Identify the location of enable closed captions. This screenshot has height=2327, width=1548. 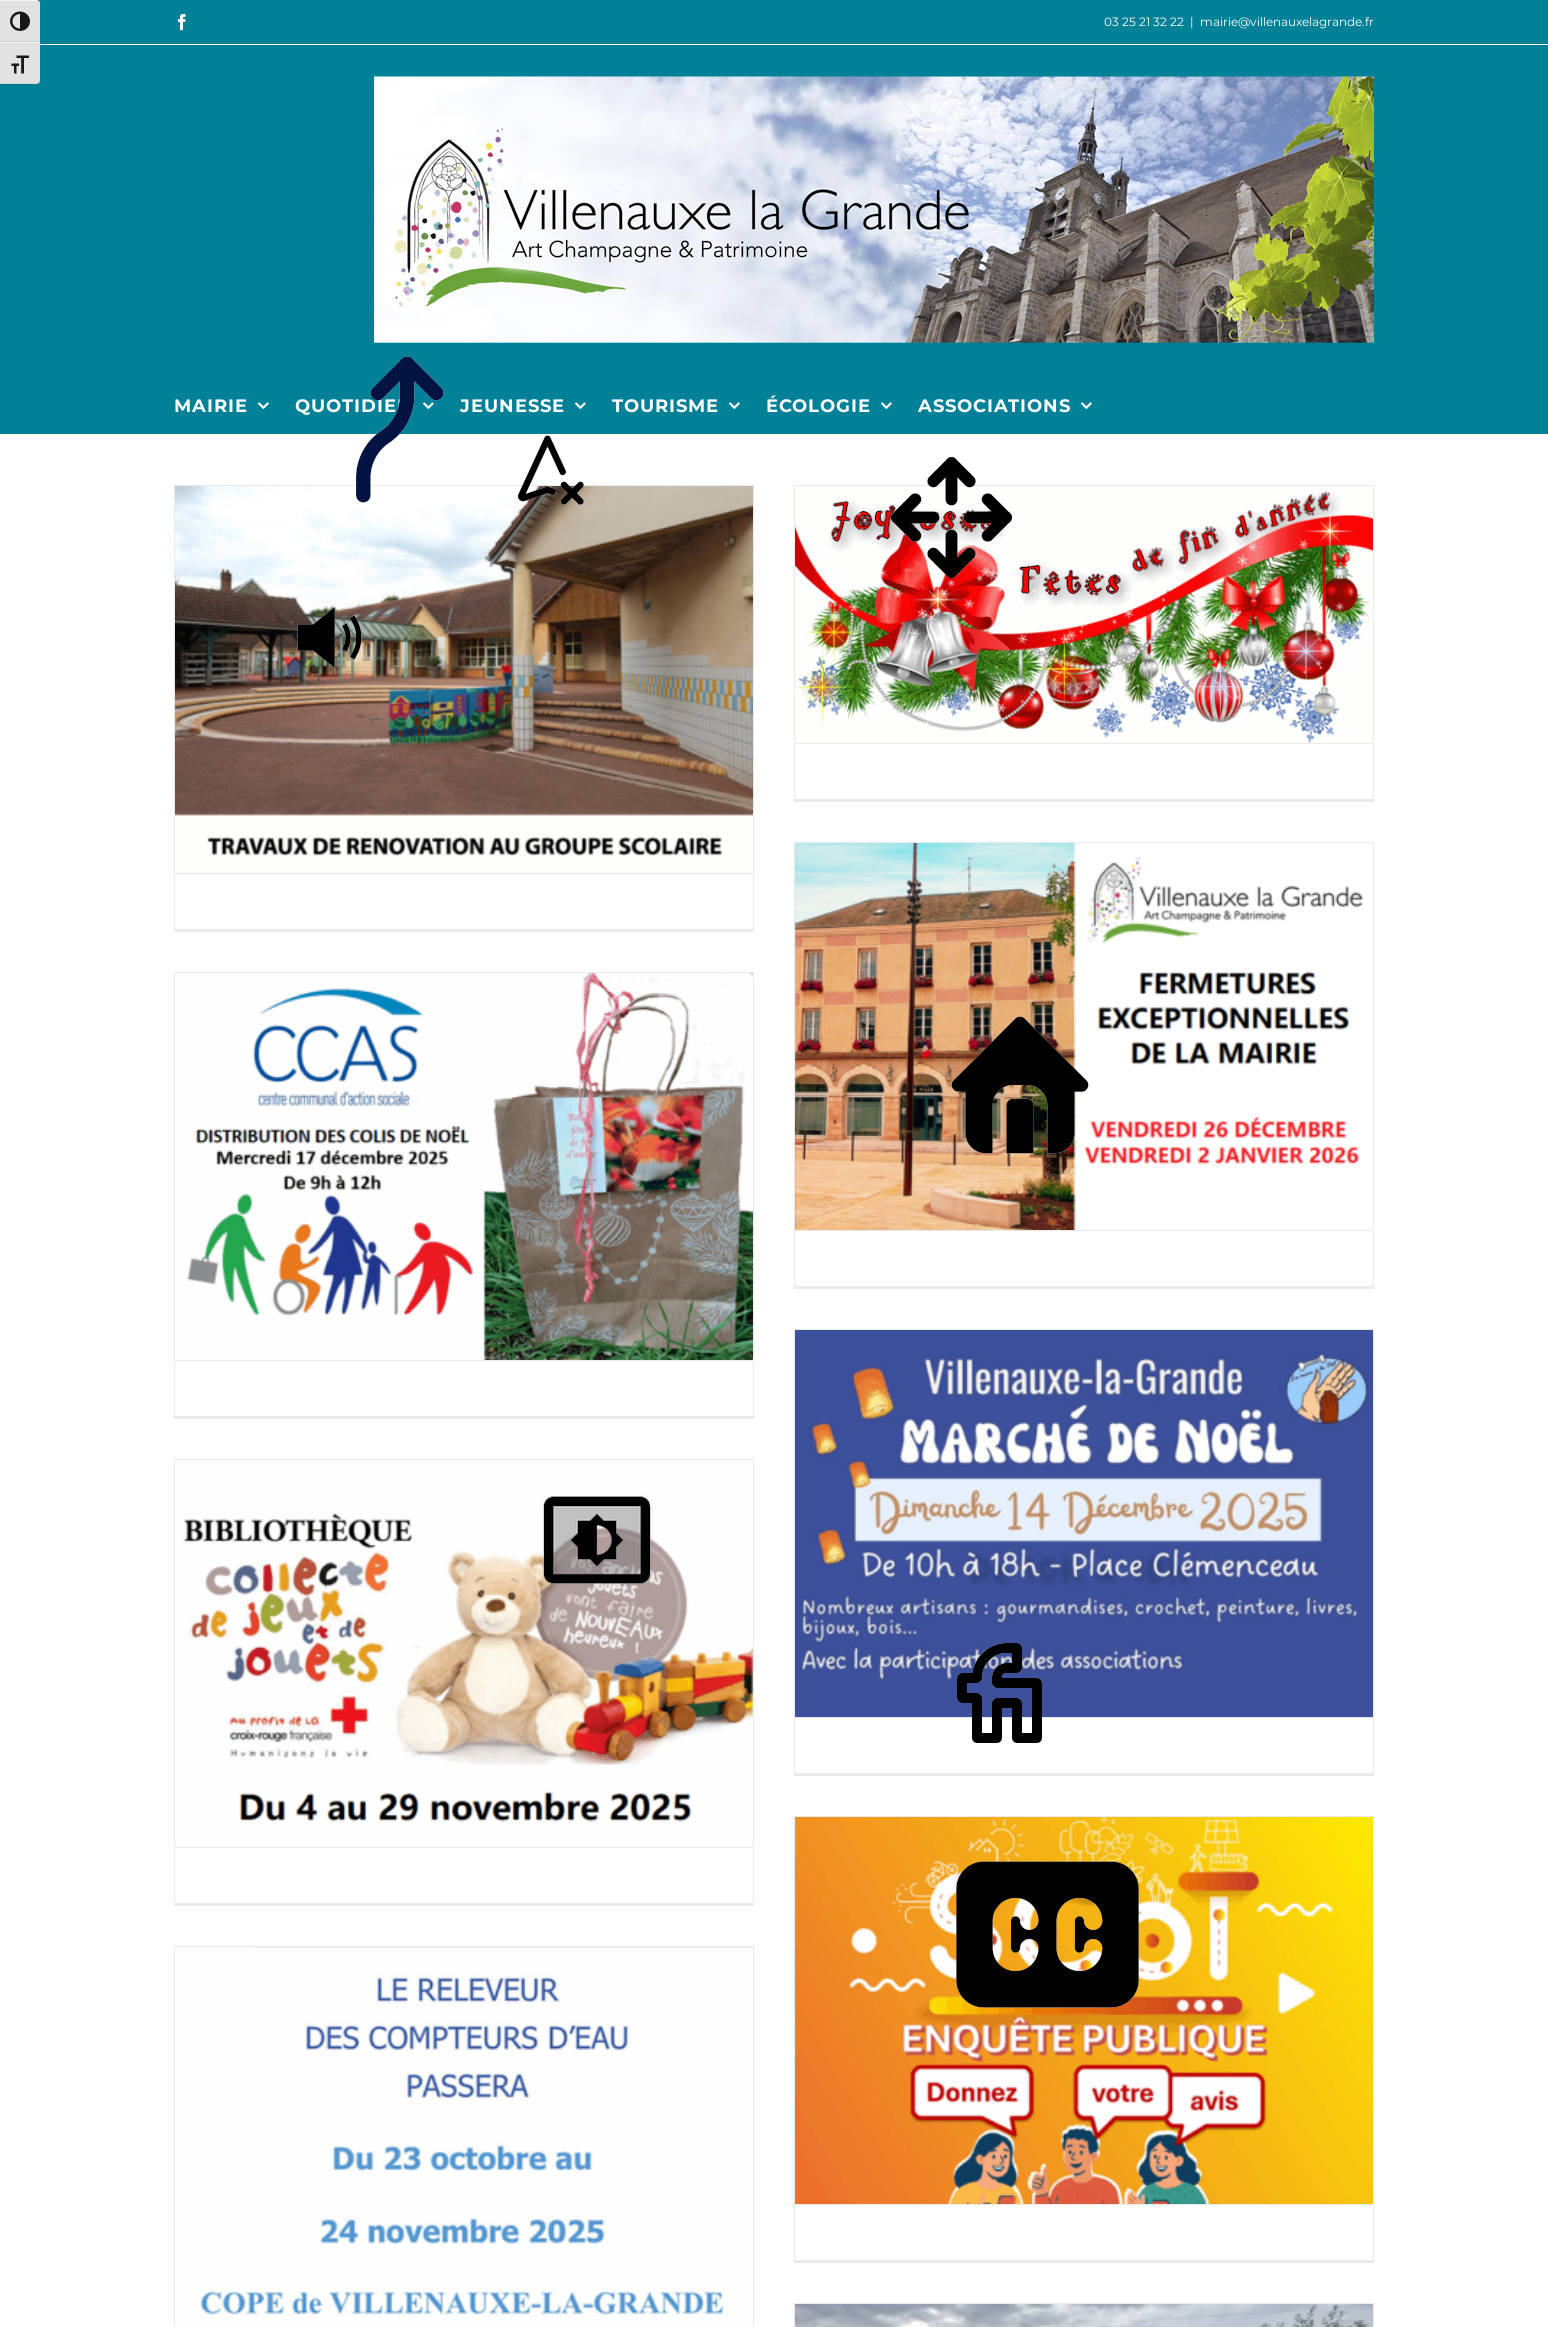
(1047, 1934).